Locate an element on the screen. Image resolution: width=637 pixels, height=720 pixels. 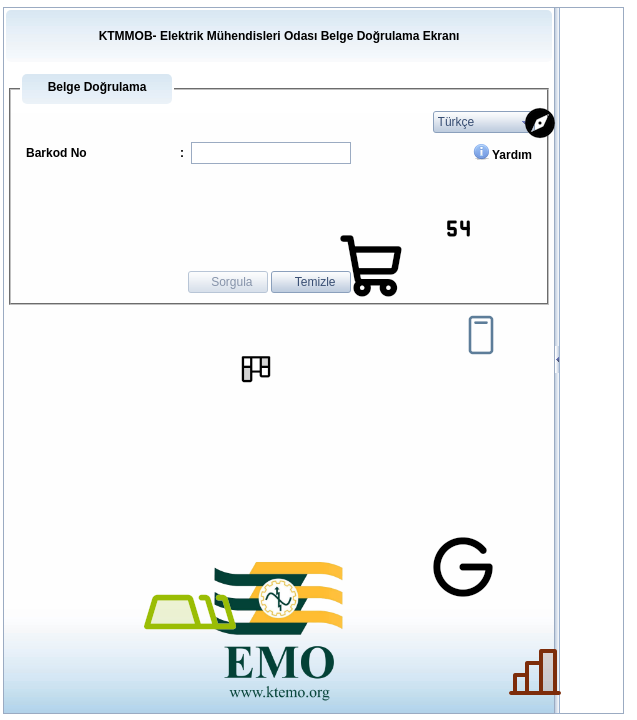
access device speaker settings is located at coordinates (481, 335).